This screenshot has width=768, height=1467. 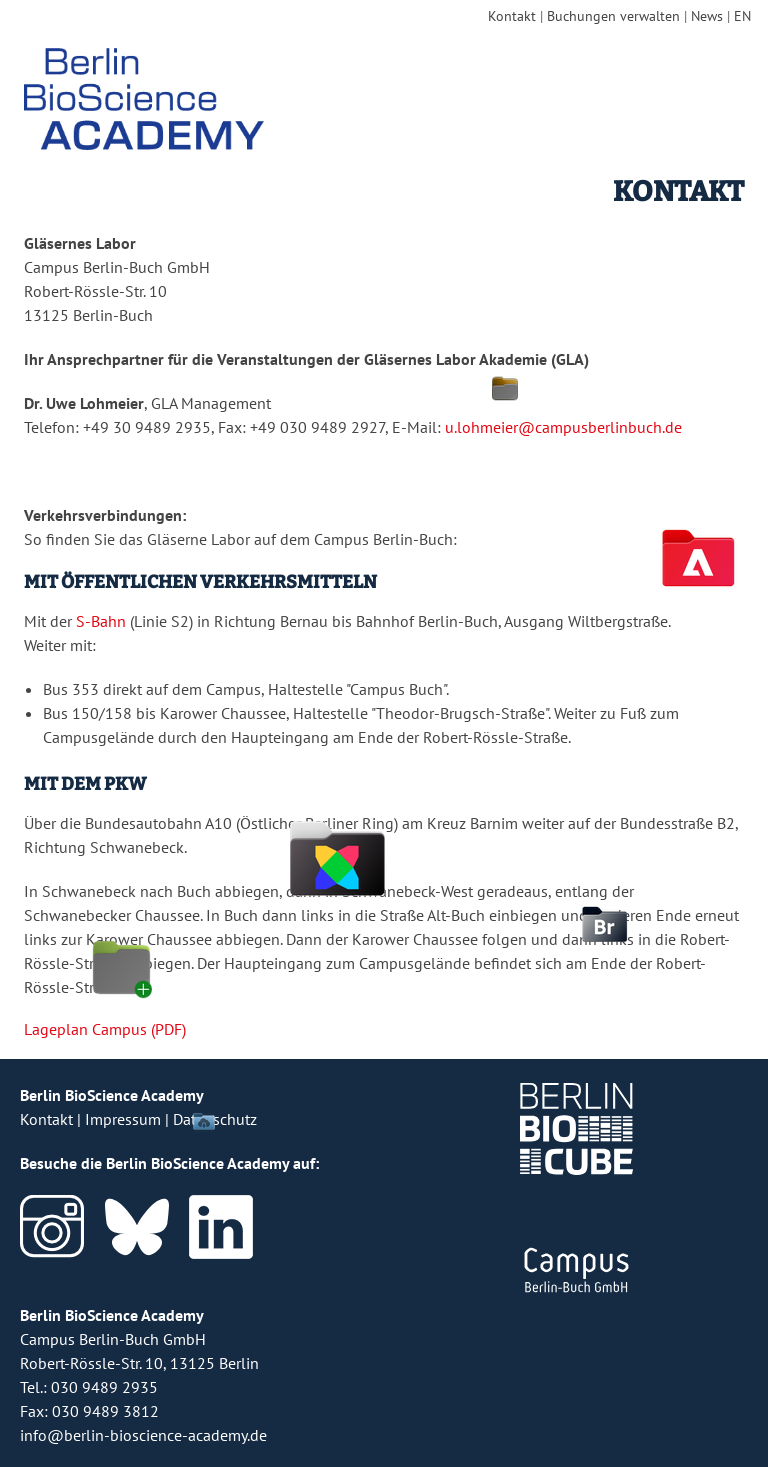 What do you see at coordinates (604, 925) in the screenshot?
I see `folder containing Adobe Bridge files` at bounding box center [604, 925].